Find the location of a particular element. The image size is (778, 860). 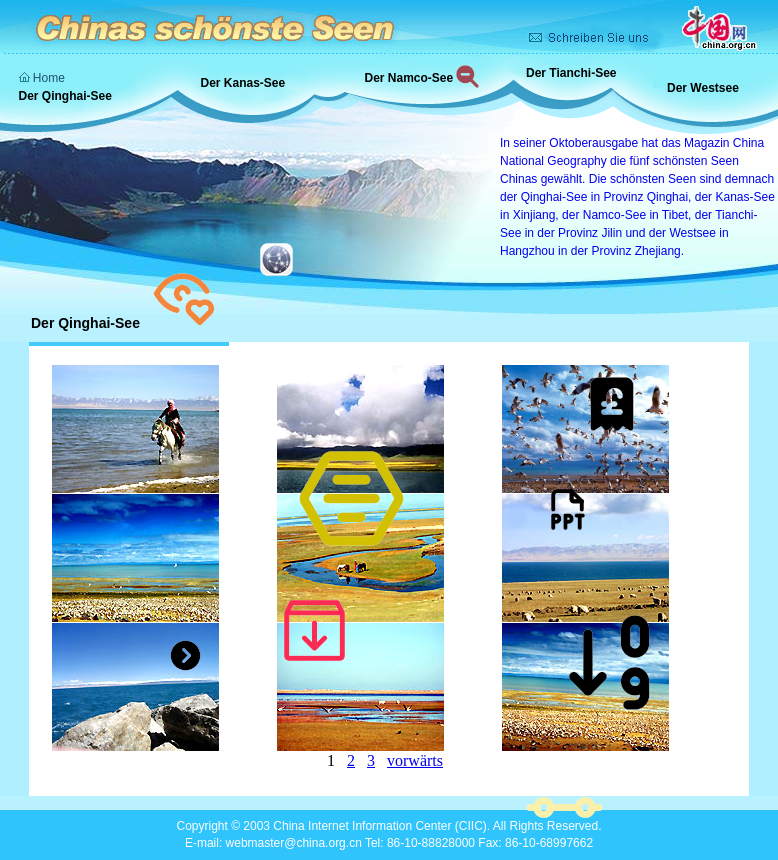

sort numbers in ascending order (0-9) is located at coordinates (611, 662).